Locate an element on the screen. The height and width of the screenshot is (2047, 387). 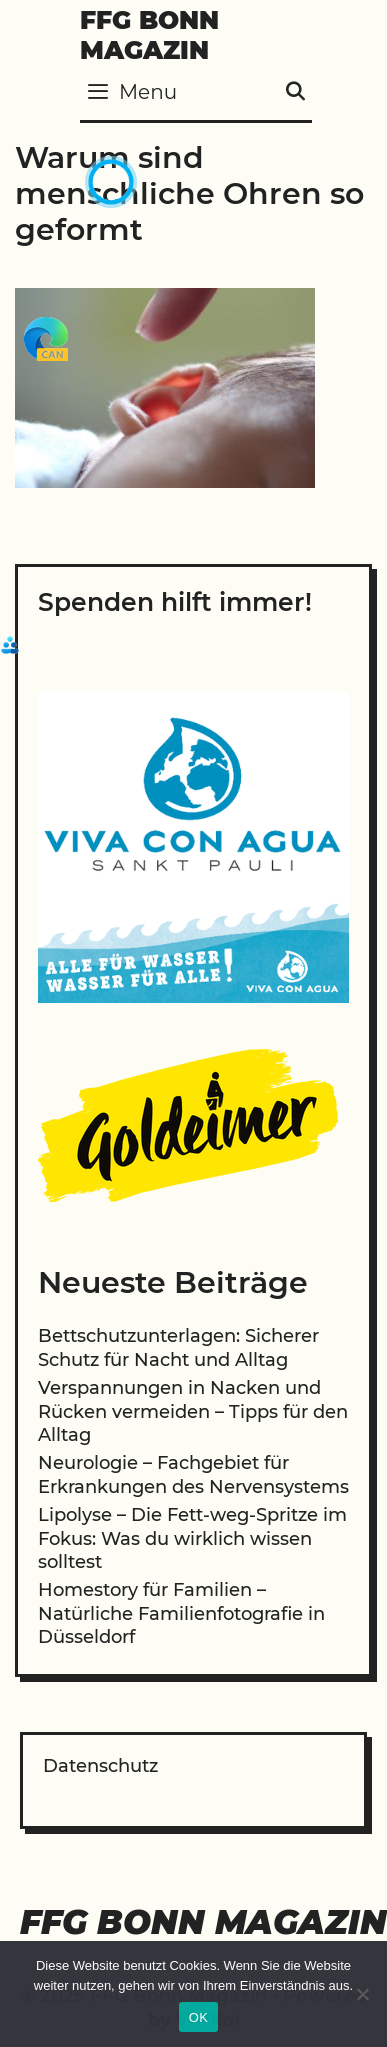
indicates shared access or multiple users is located at coordinates (10, 645).